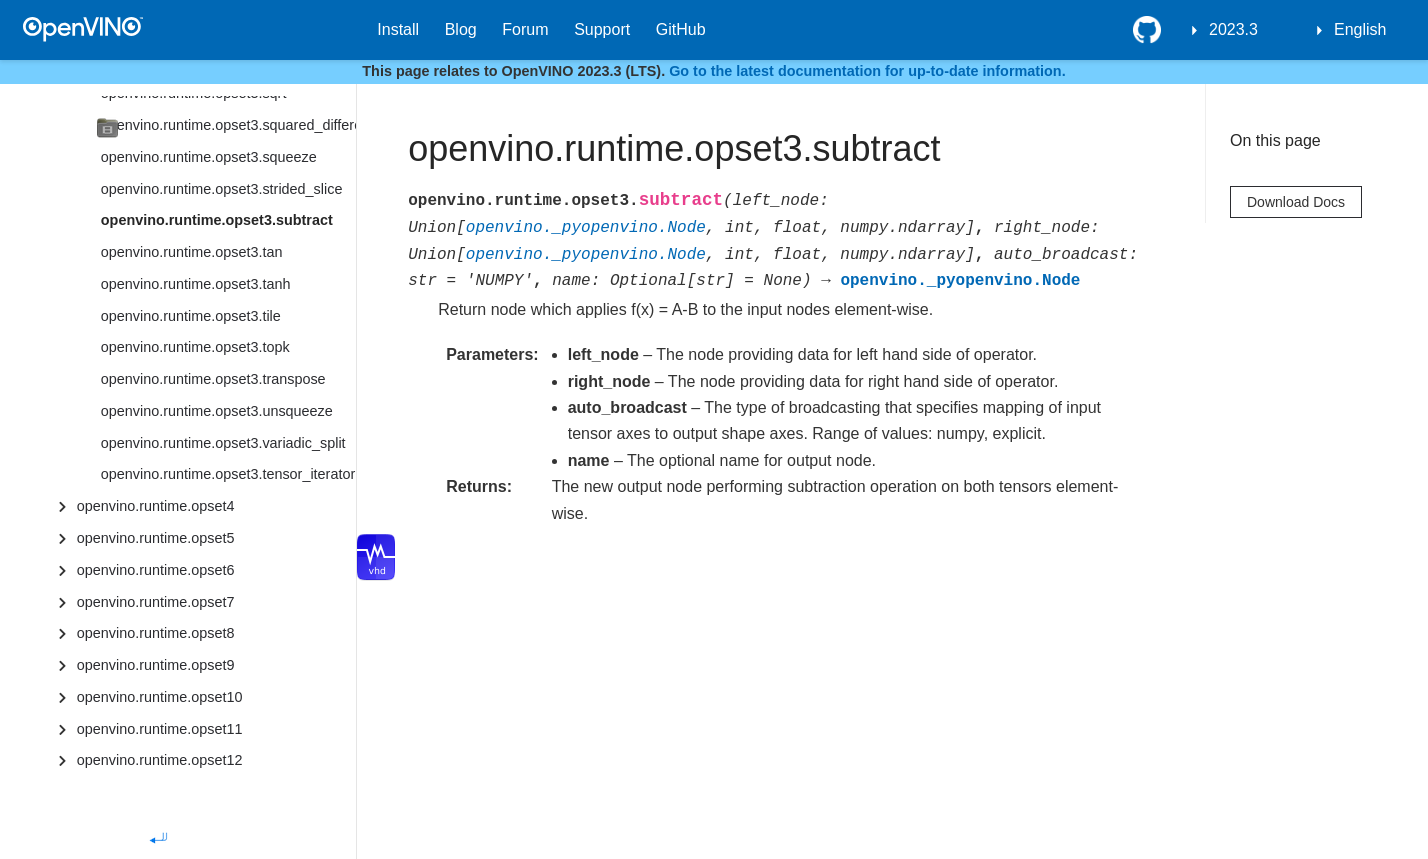 The height and width of the screenshot is (859, 1428). Describe the element at coordinates (376, 557) in the screenshot. I see `virtualbox virtual hard disk file` at that location.